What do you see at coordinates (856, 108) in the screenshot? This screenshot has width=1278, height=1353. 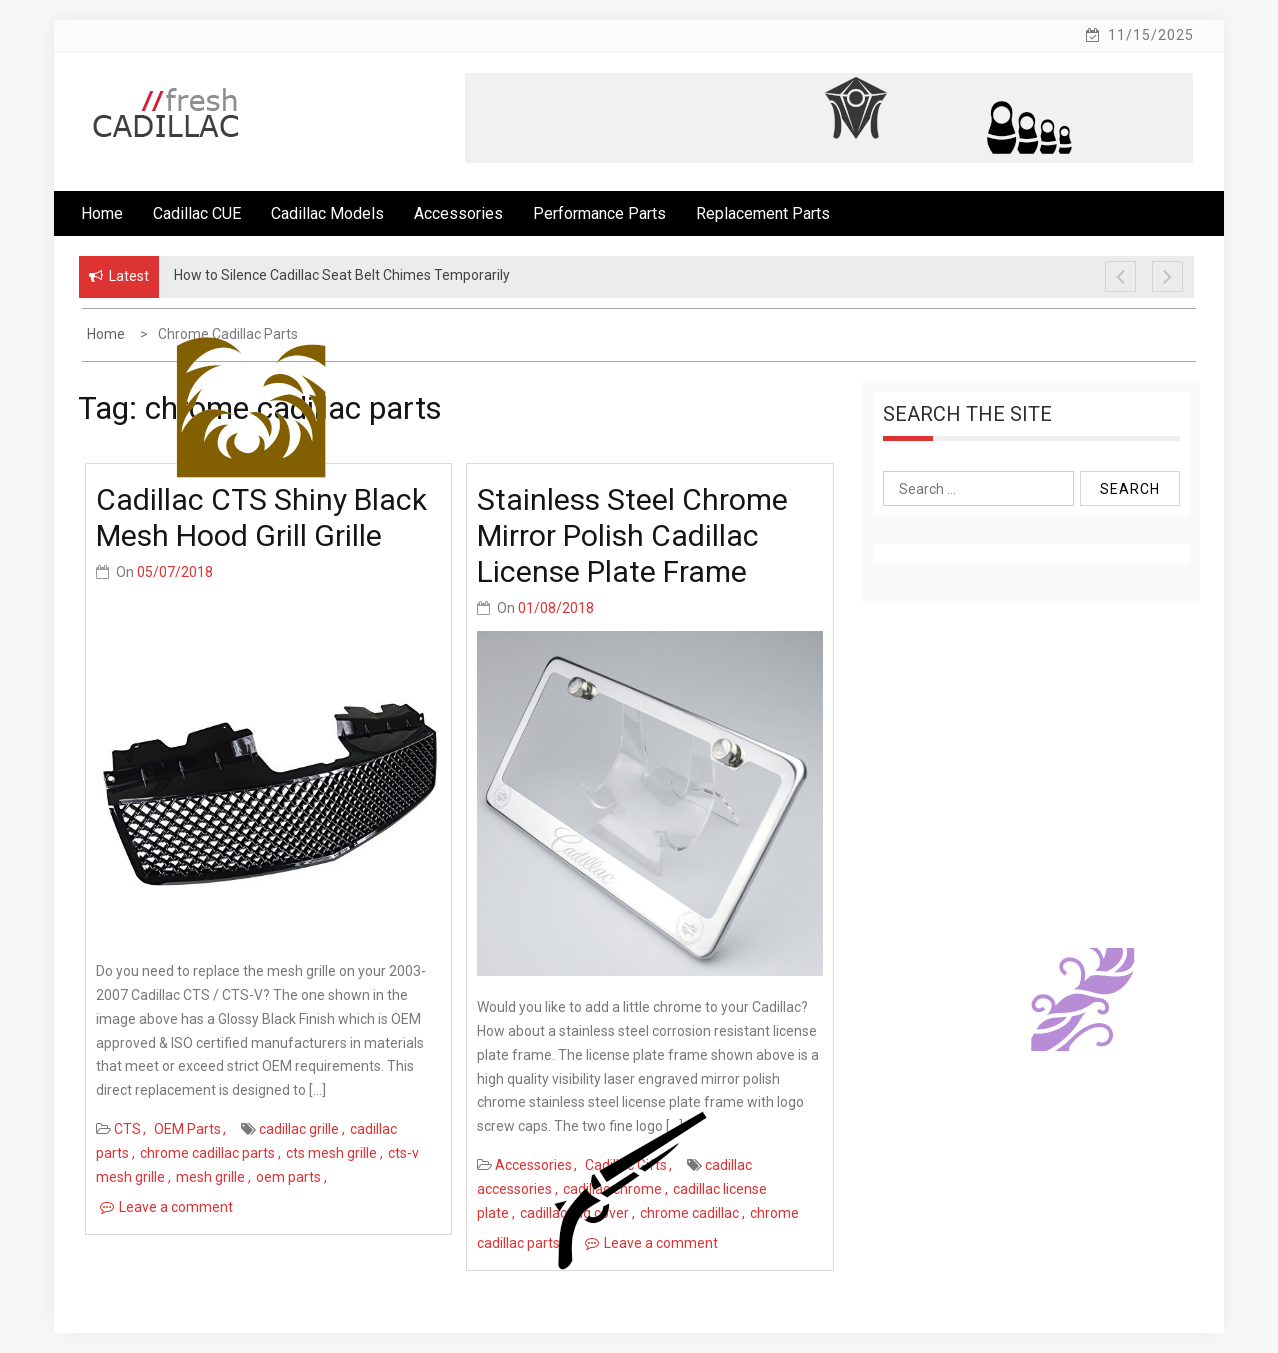 I see `represents a gem, crystal, or precious resource in-game` at bounding box center [856, 108].